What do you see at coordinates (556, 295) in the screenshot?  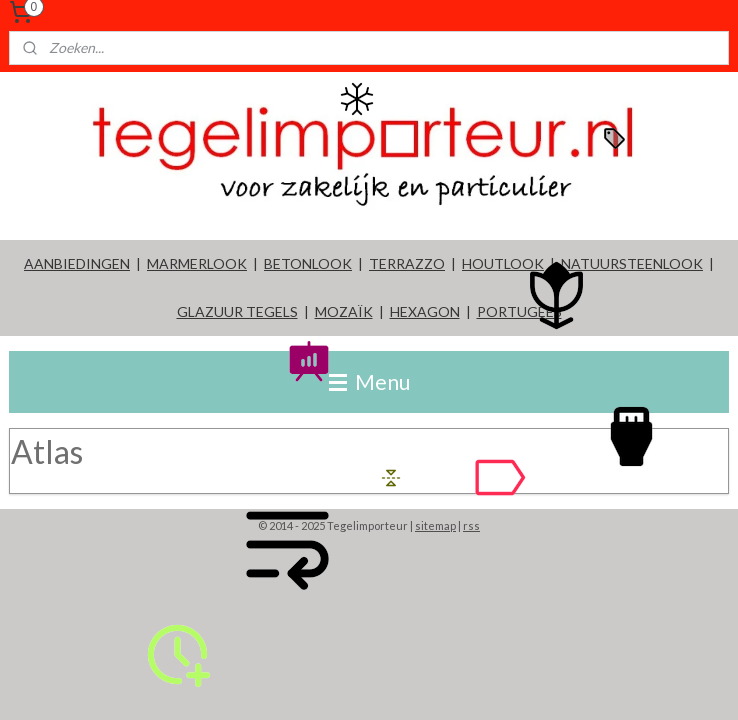 I see `access garden or plant-related features` at bounding box center [556, 295].